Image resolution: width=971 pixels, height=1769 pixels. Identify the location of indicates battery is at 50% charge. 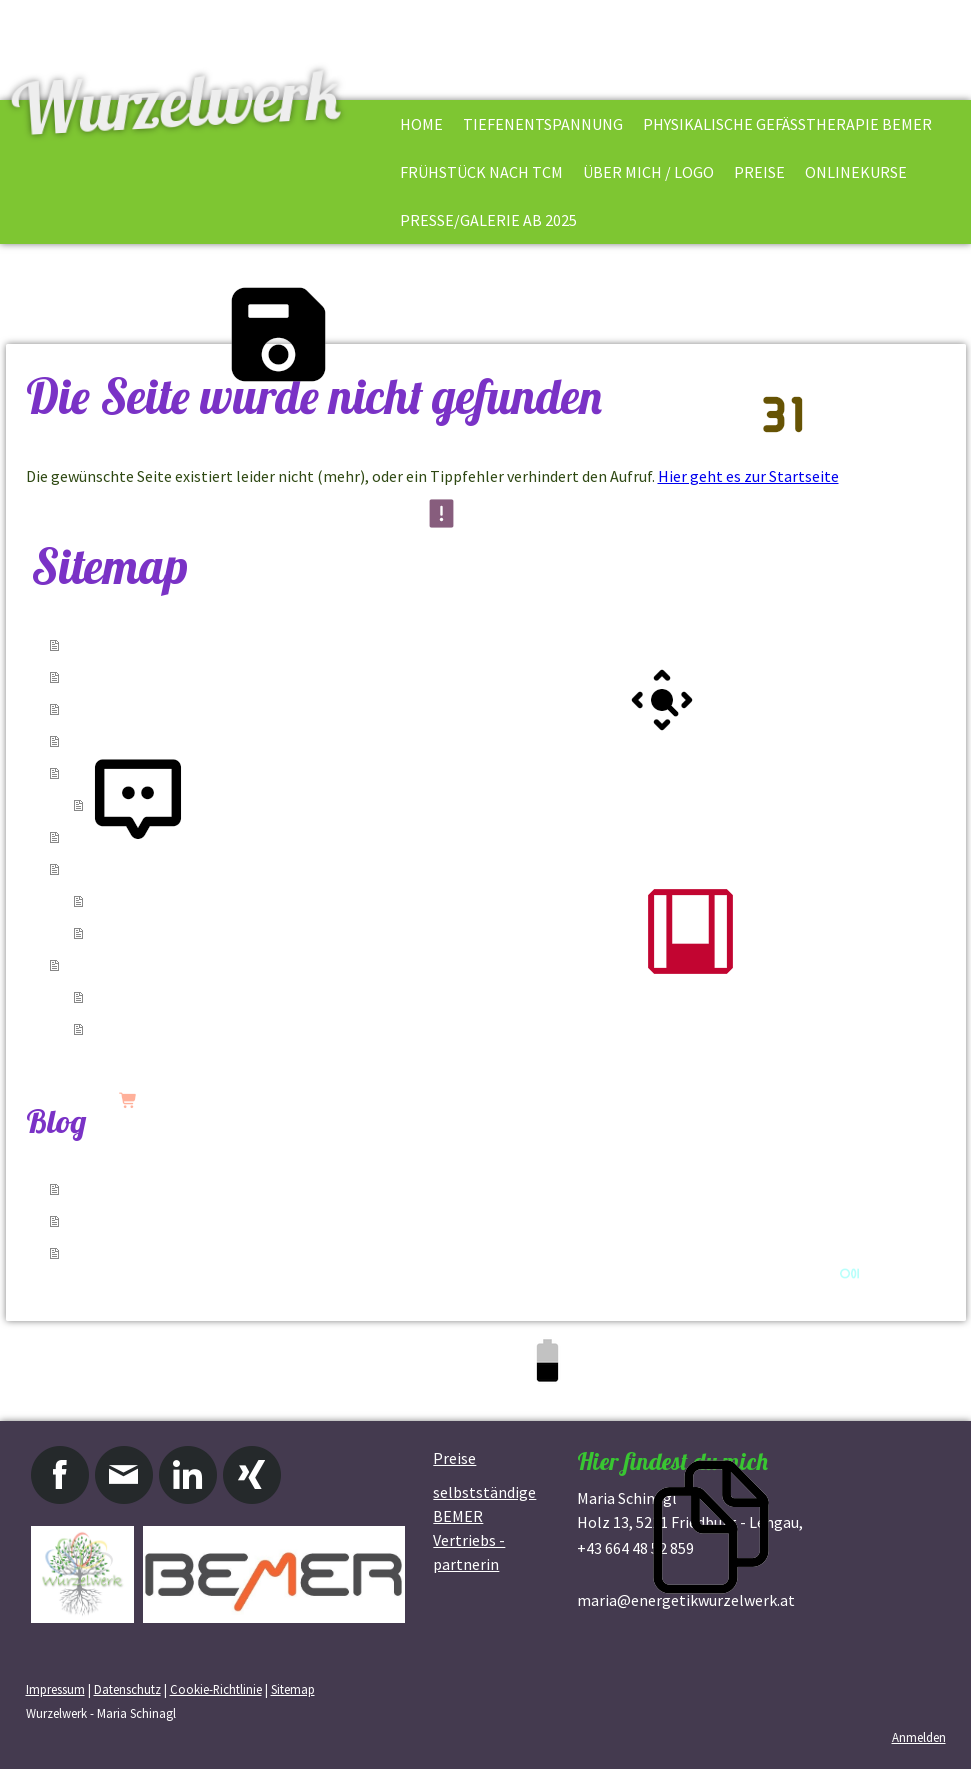
(547, 1360).